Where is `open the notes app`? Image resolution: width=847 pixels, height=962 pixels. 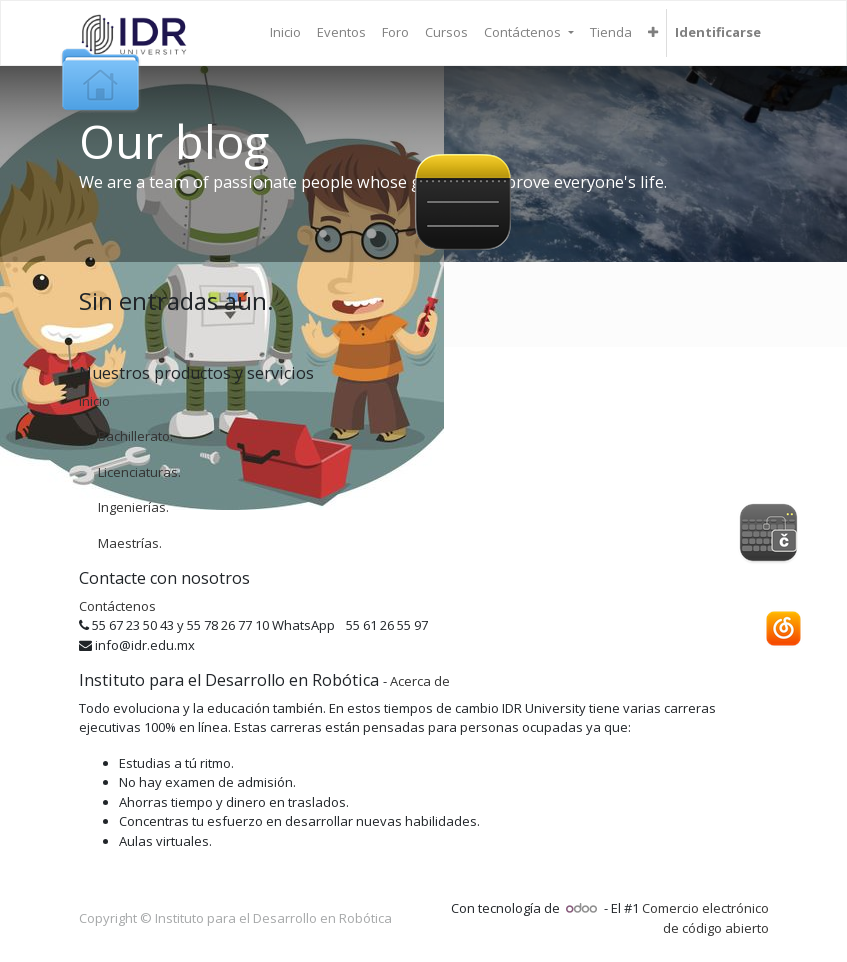
open the notes app is located at coordinates (463, 202).